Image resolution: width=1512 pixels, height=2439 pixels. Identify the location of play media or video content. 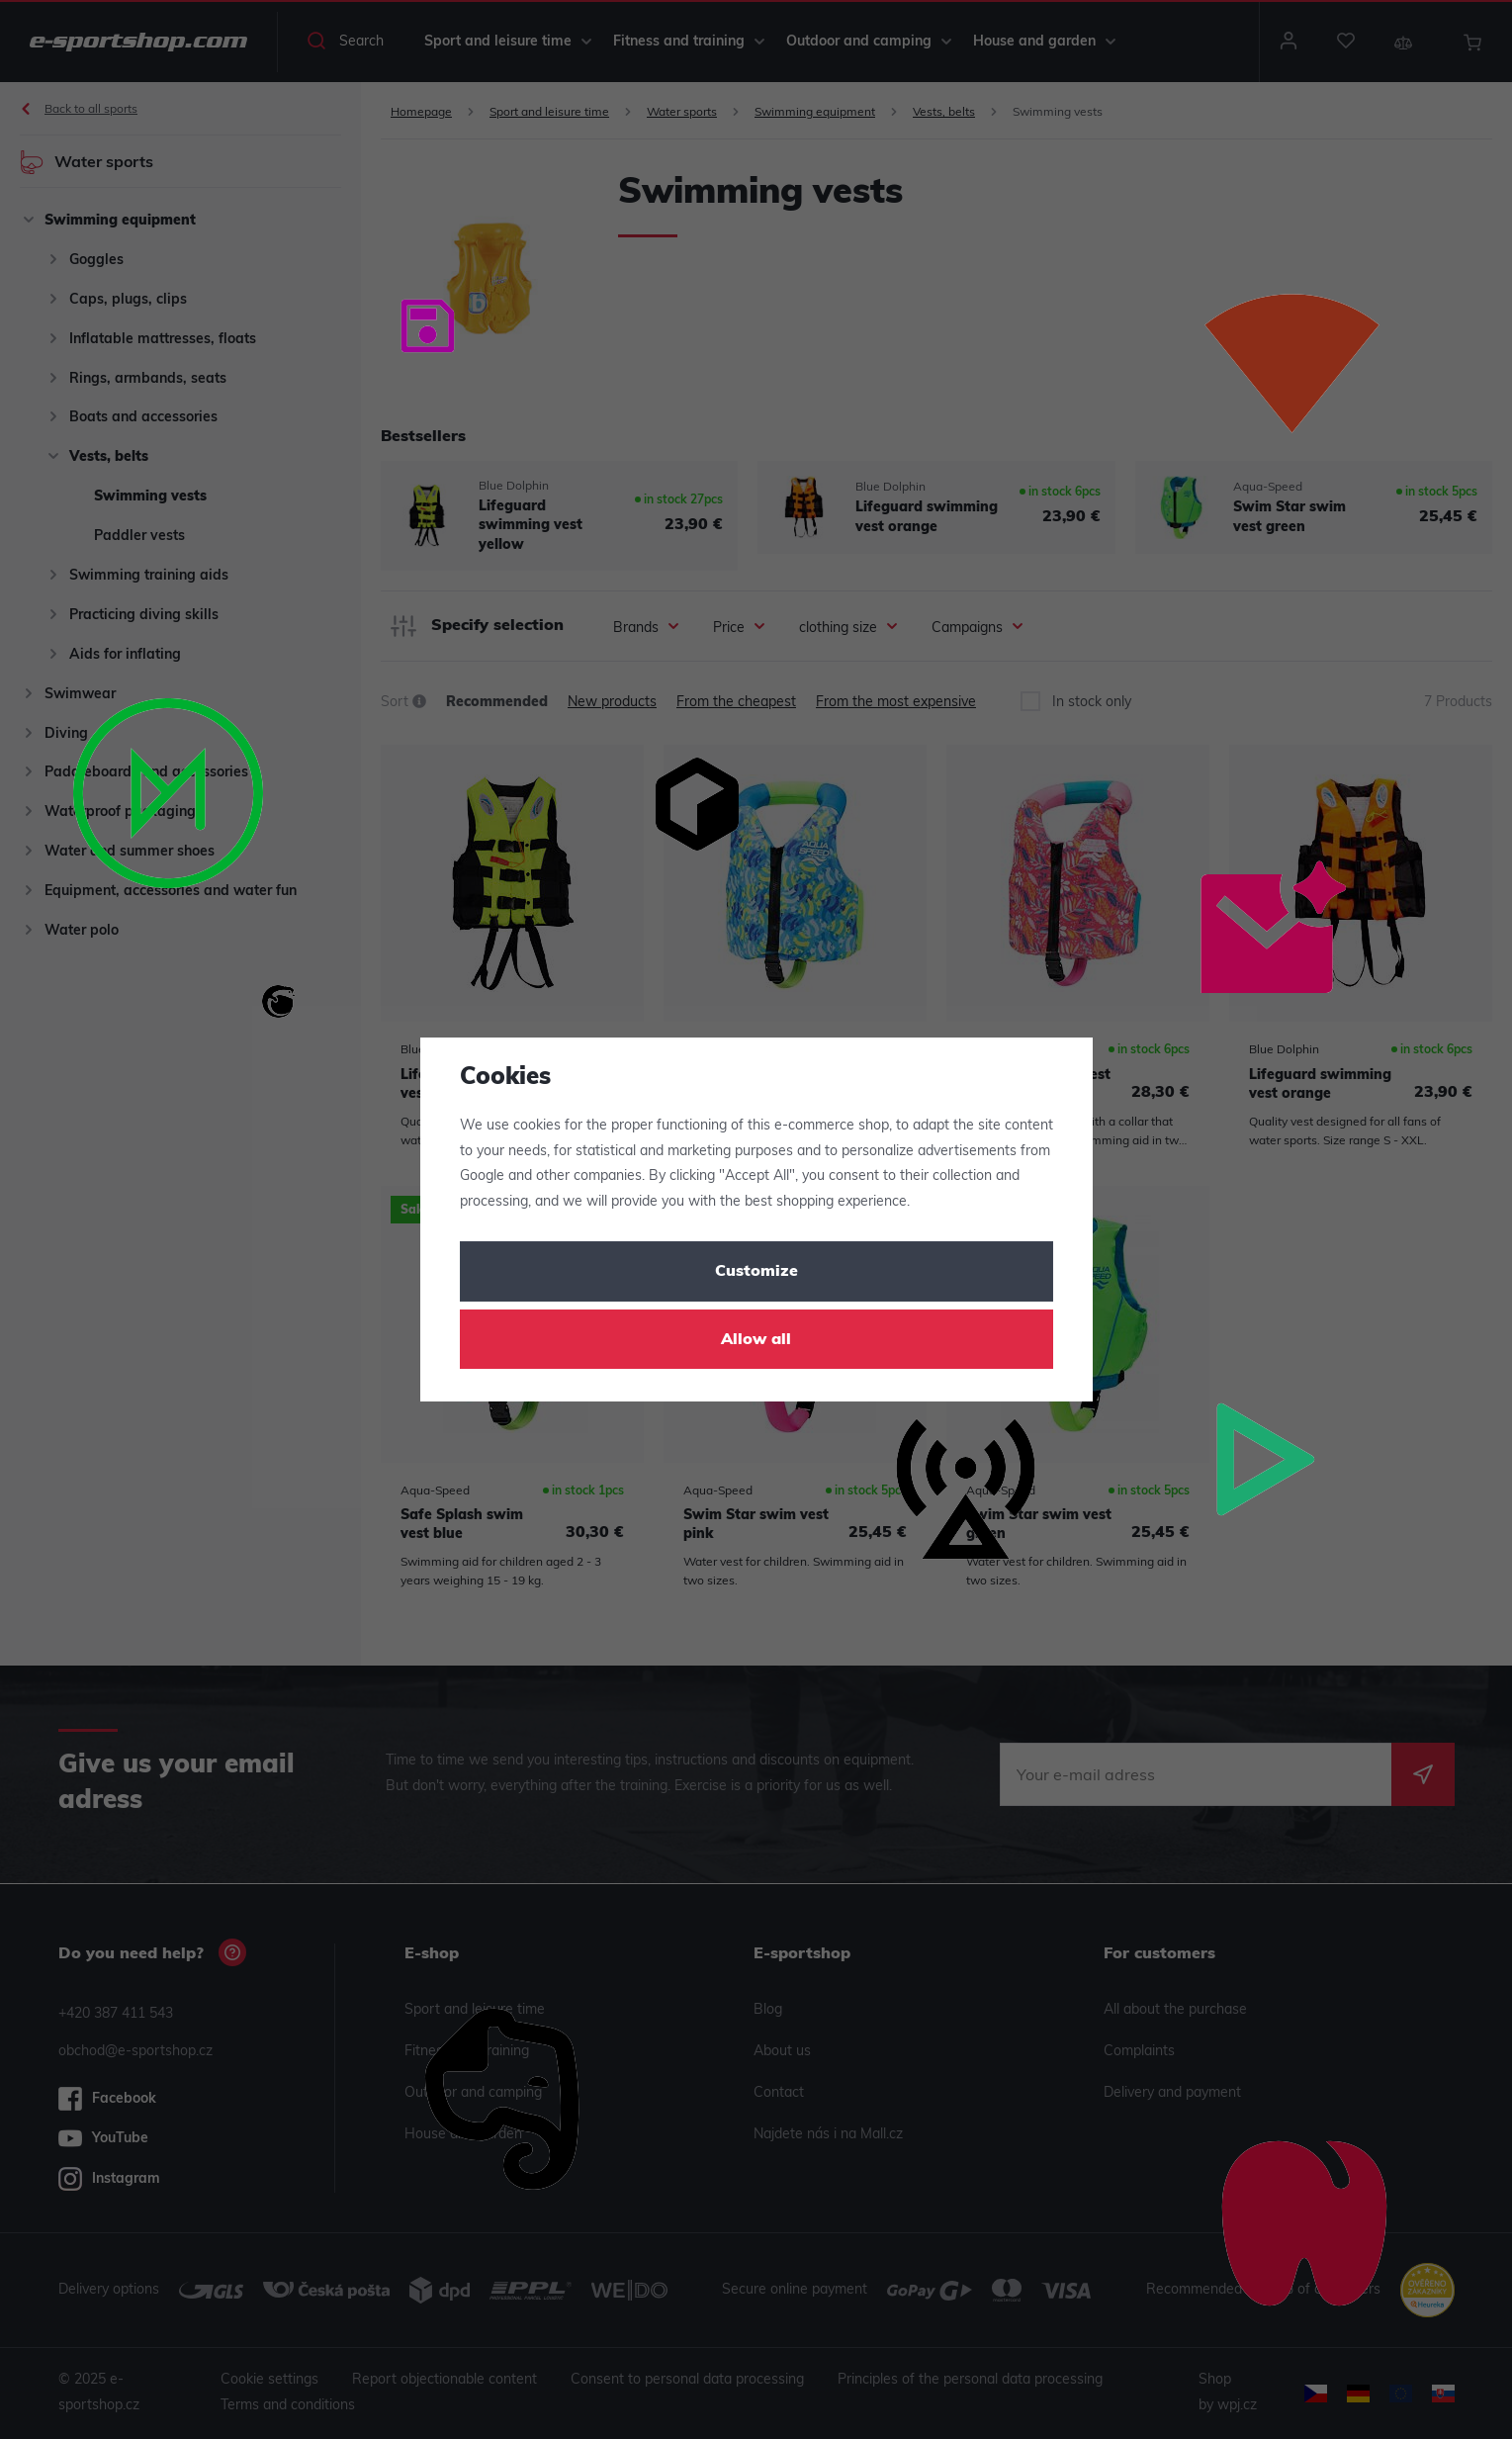
(1259, 1459).